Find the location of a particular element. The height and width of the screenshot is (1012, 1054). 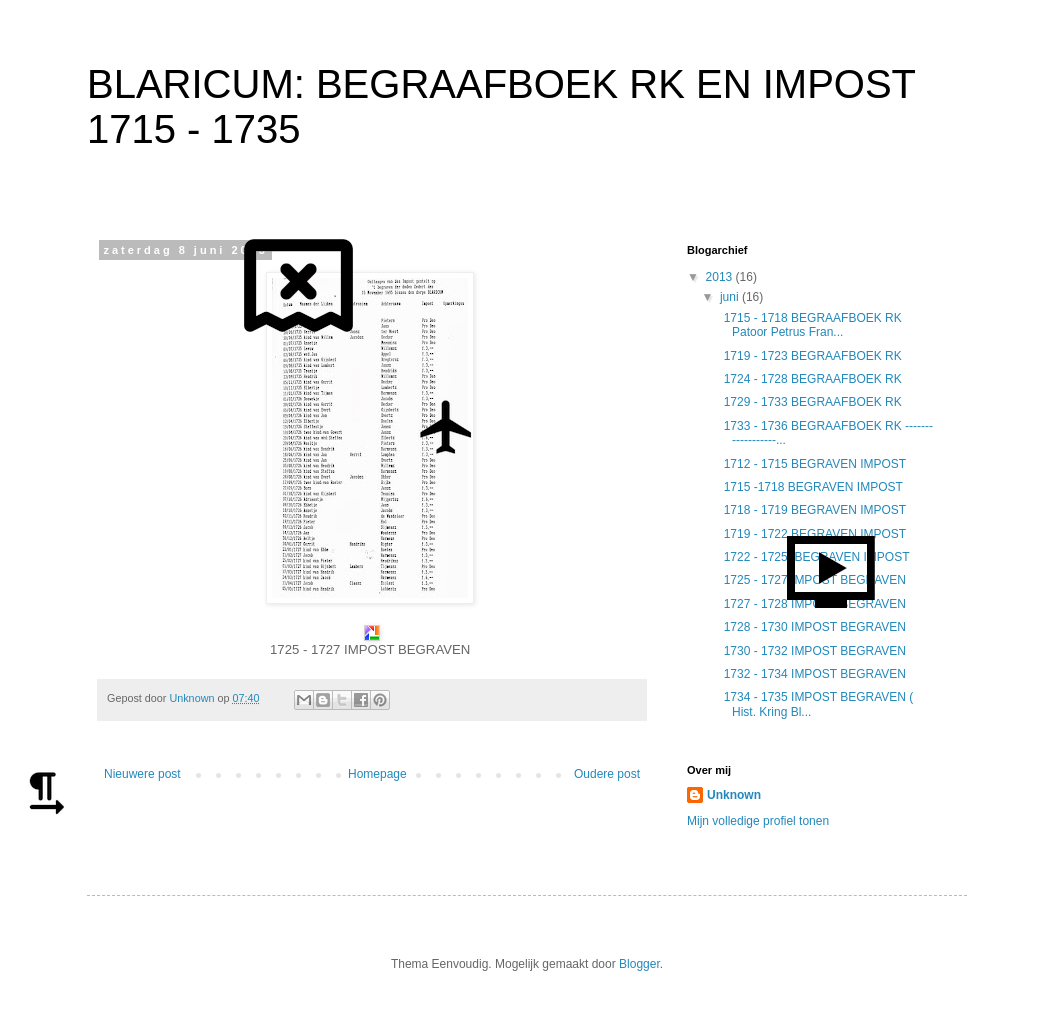

cancel or void a receipt is located at coordinates (298, 285).